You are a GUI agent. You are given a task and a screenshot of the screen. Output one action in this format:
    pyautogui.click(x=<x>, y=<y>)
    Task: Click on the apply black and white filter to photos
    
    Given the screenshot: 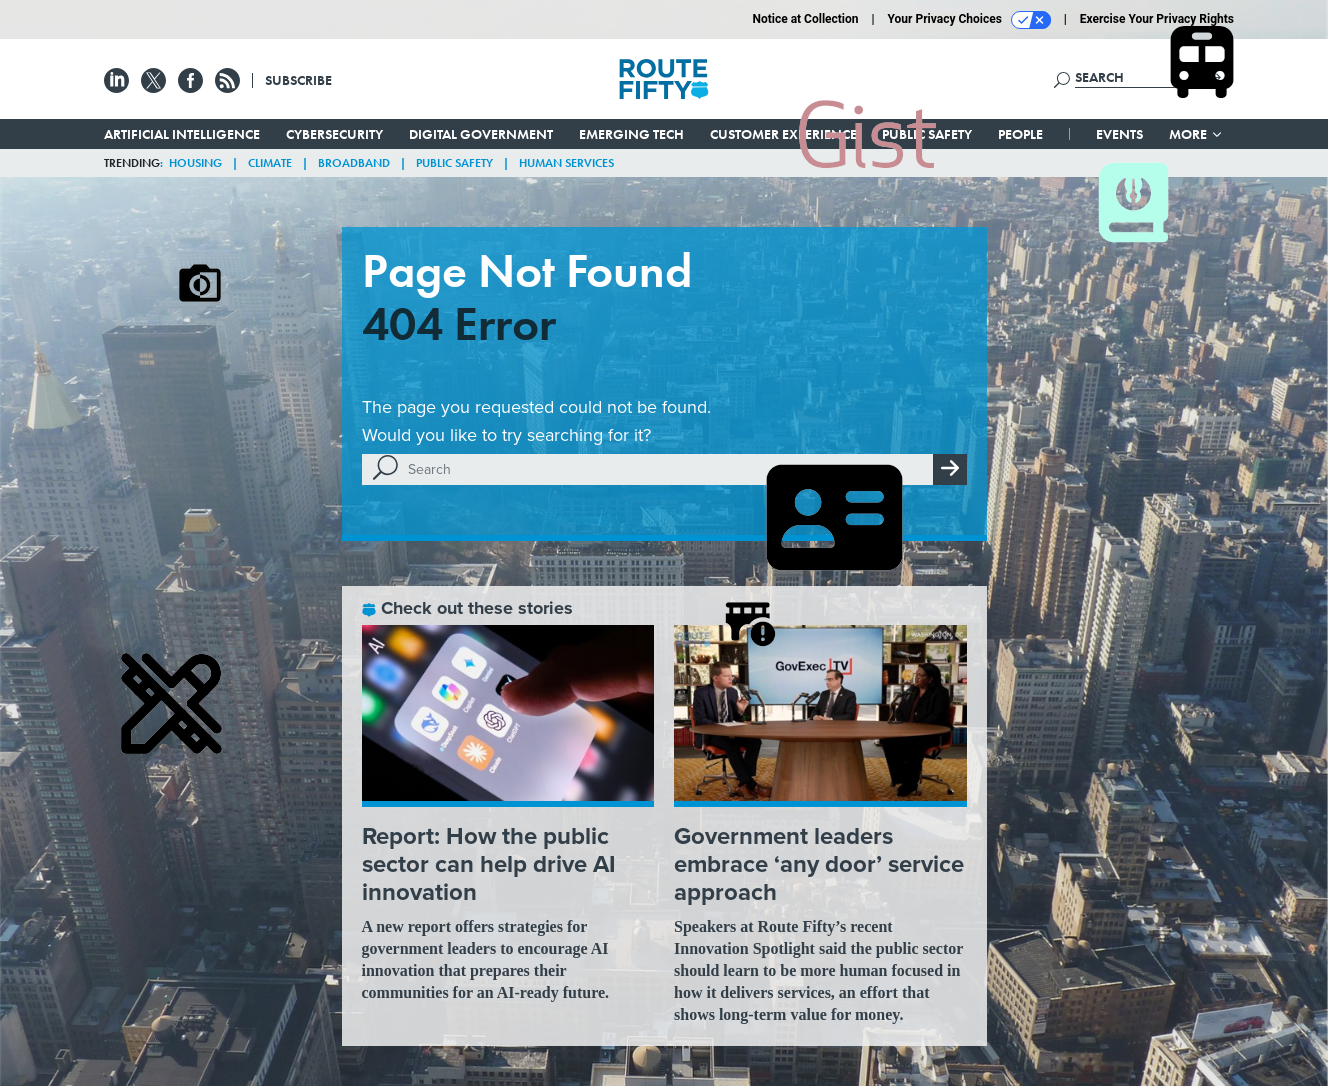 What is the action you would take?
    pyautogui.click(x=200, y=283)
    